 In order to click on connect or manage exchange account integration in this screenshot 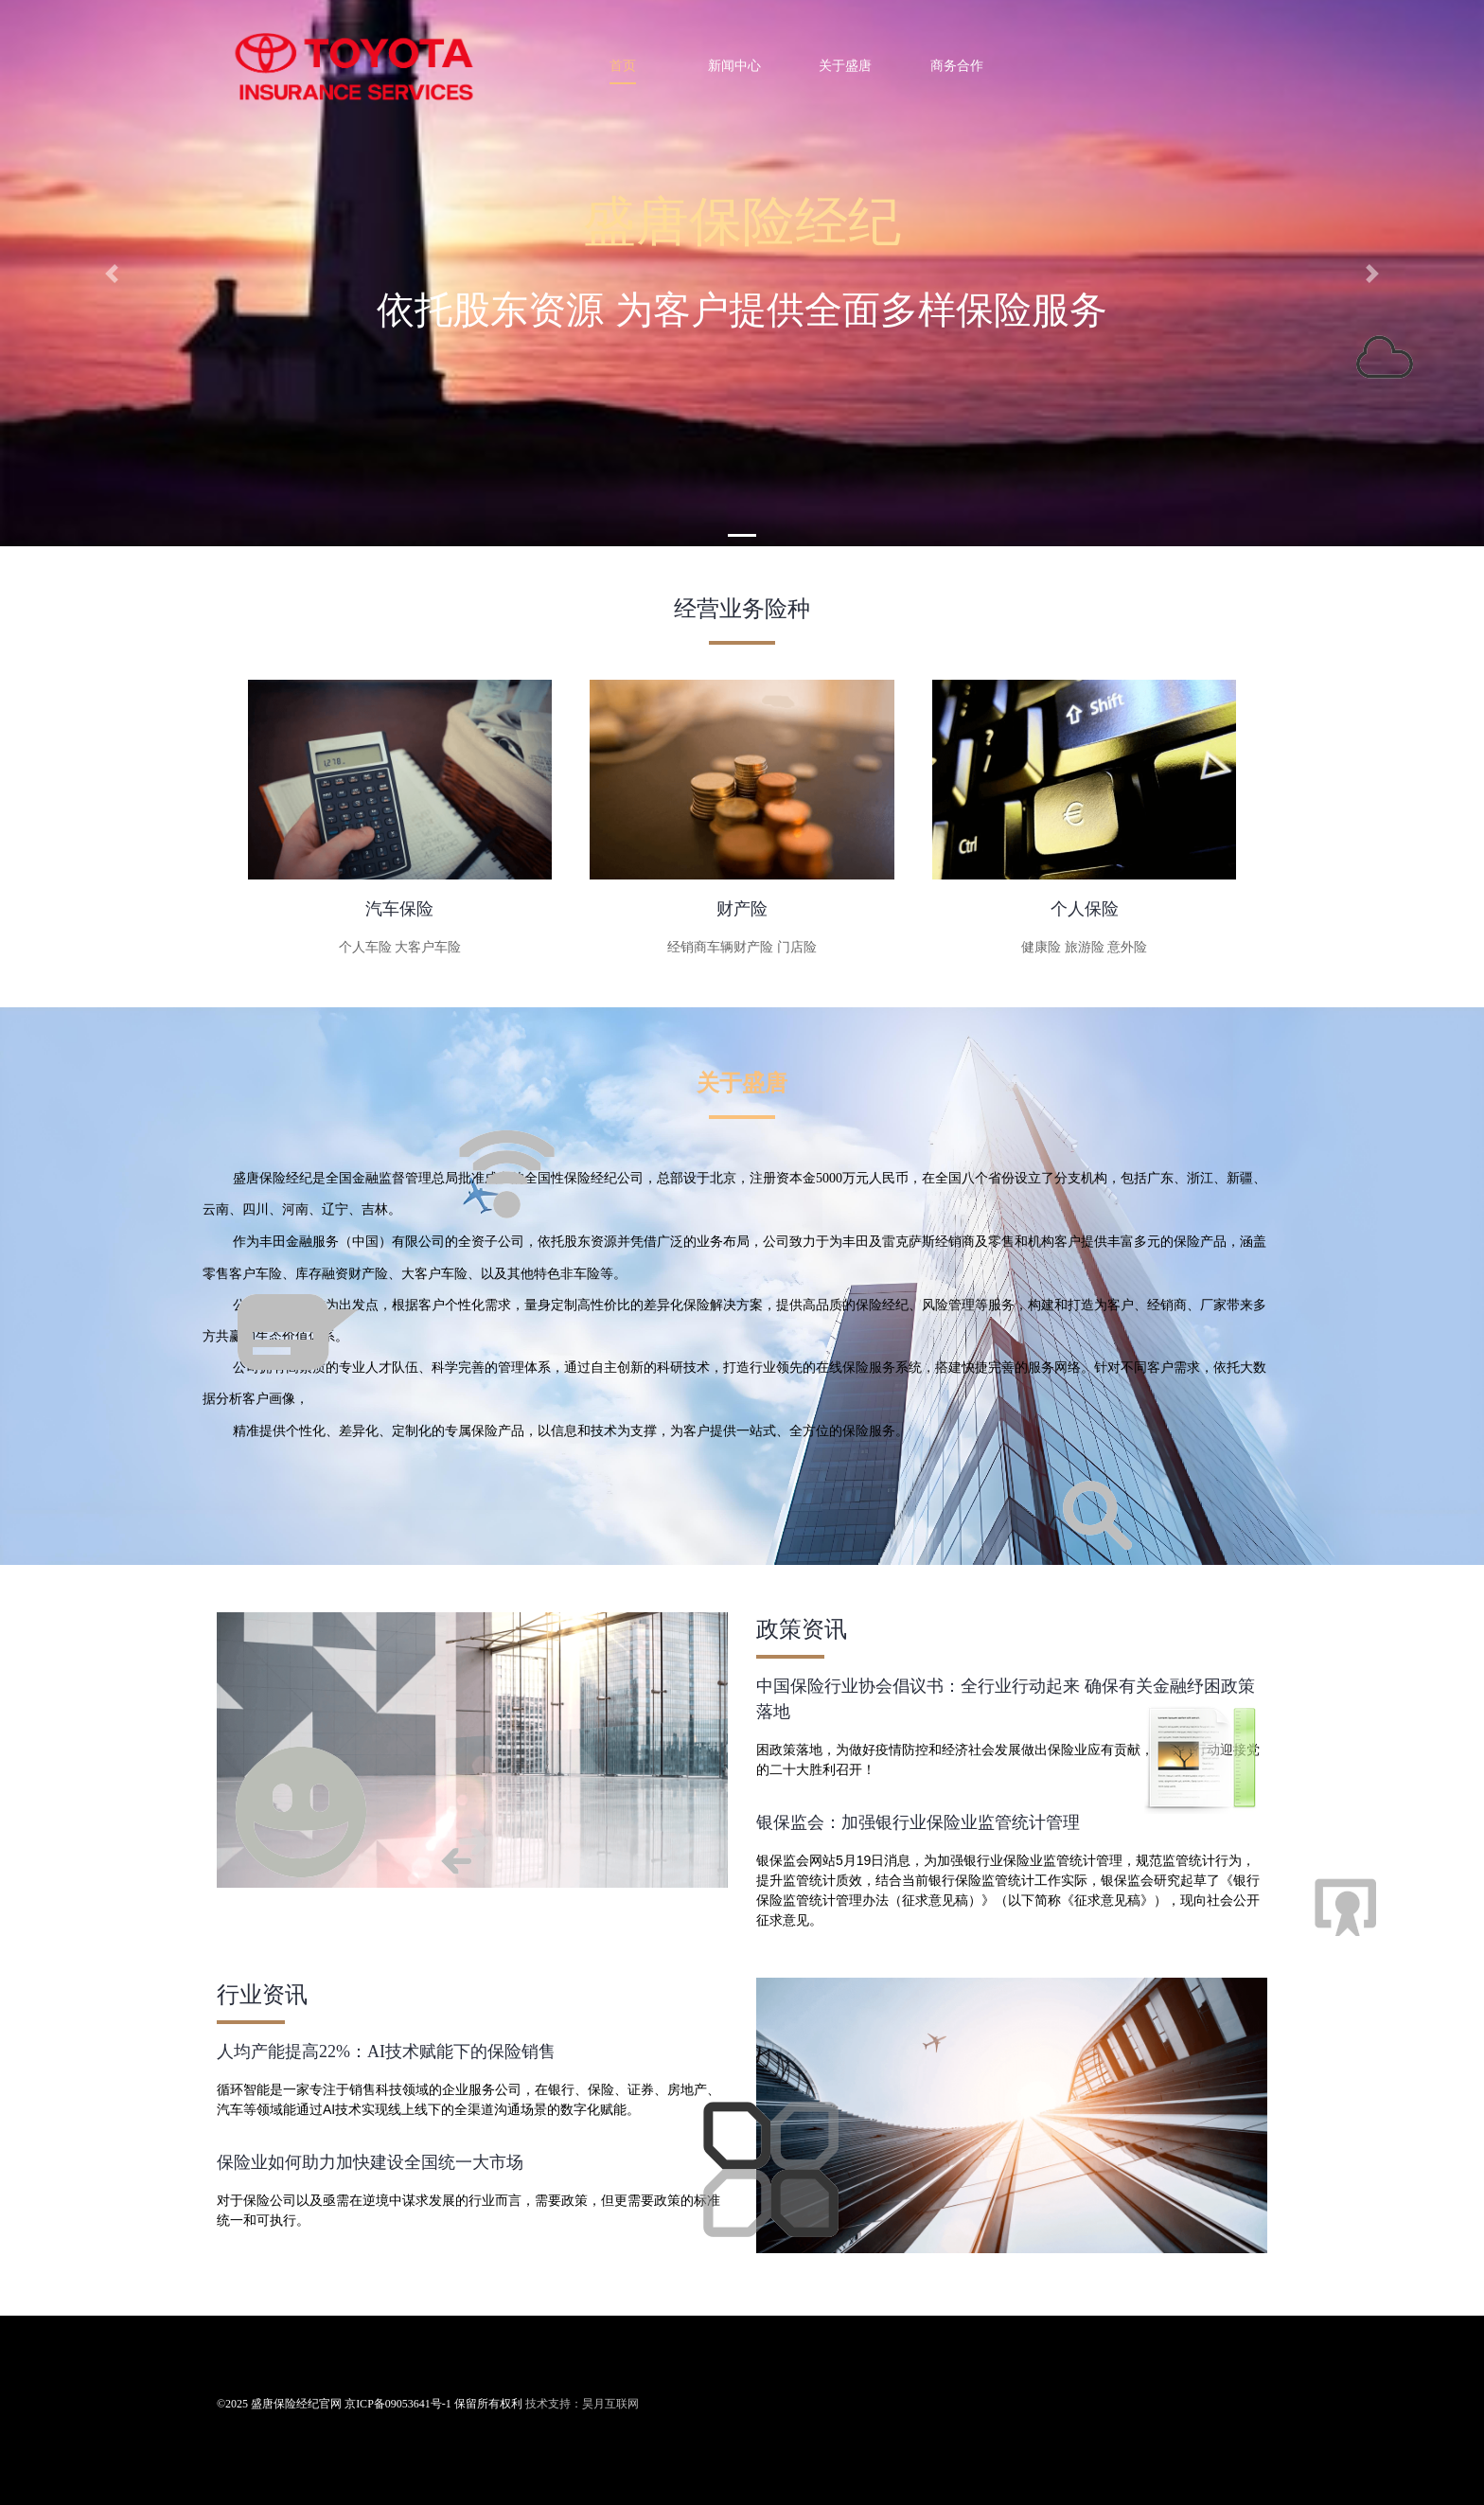, I will do `click(770, 2169)`.